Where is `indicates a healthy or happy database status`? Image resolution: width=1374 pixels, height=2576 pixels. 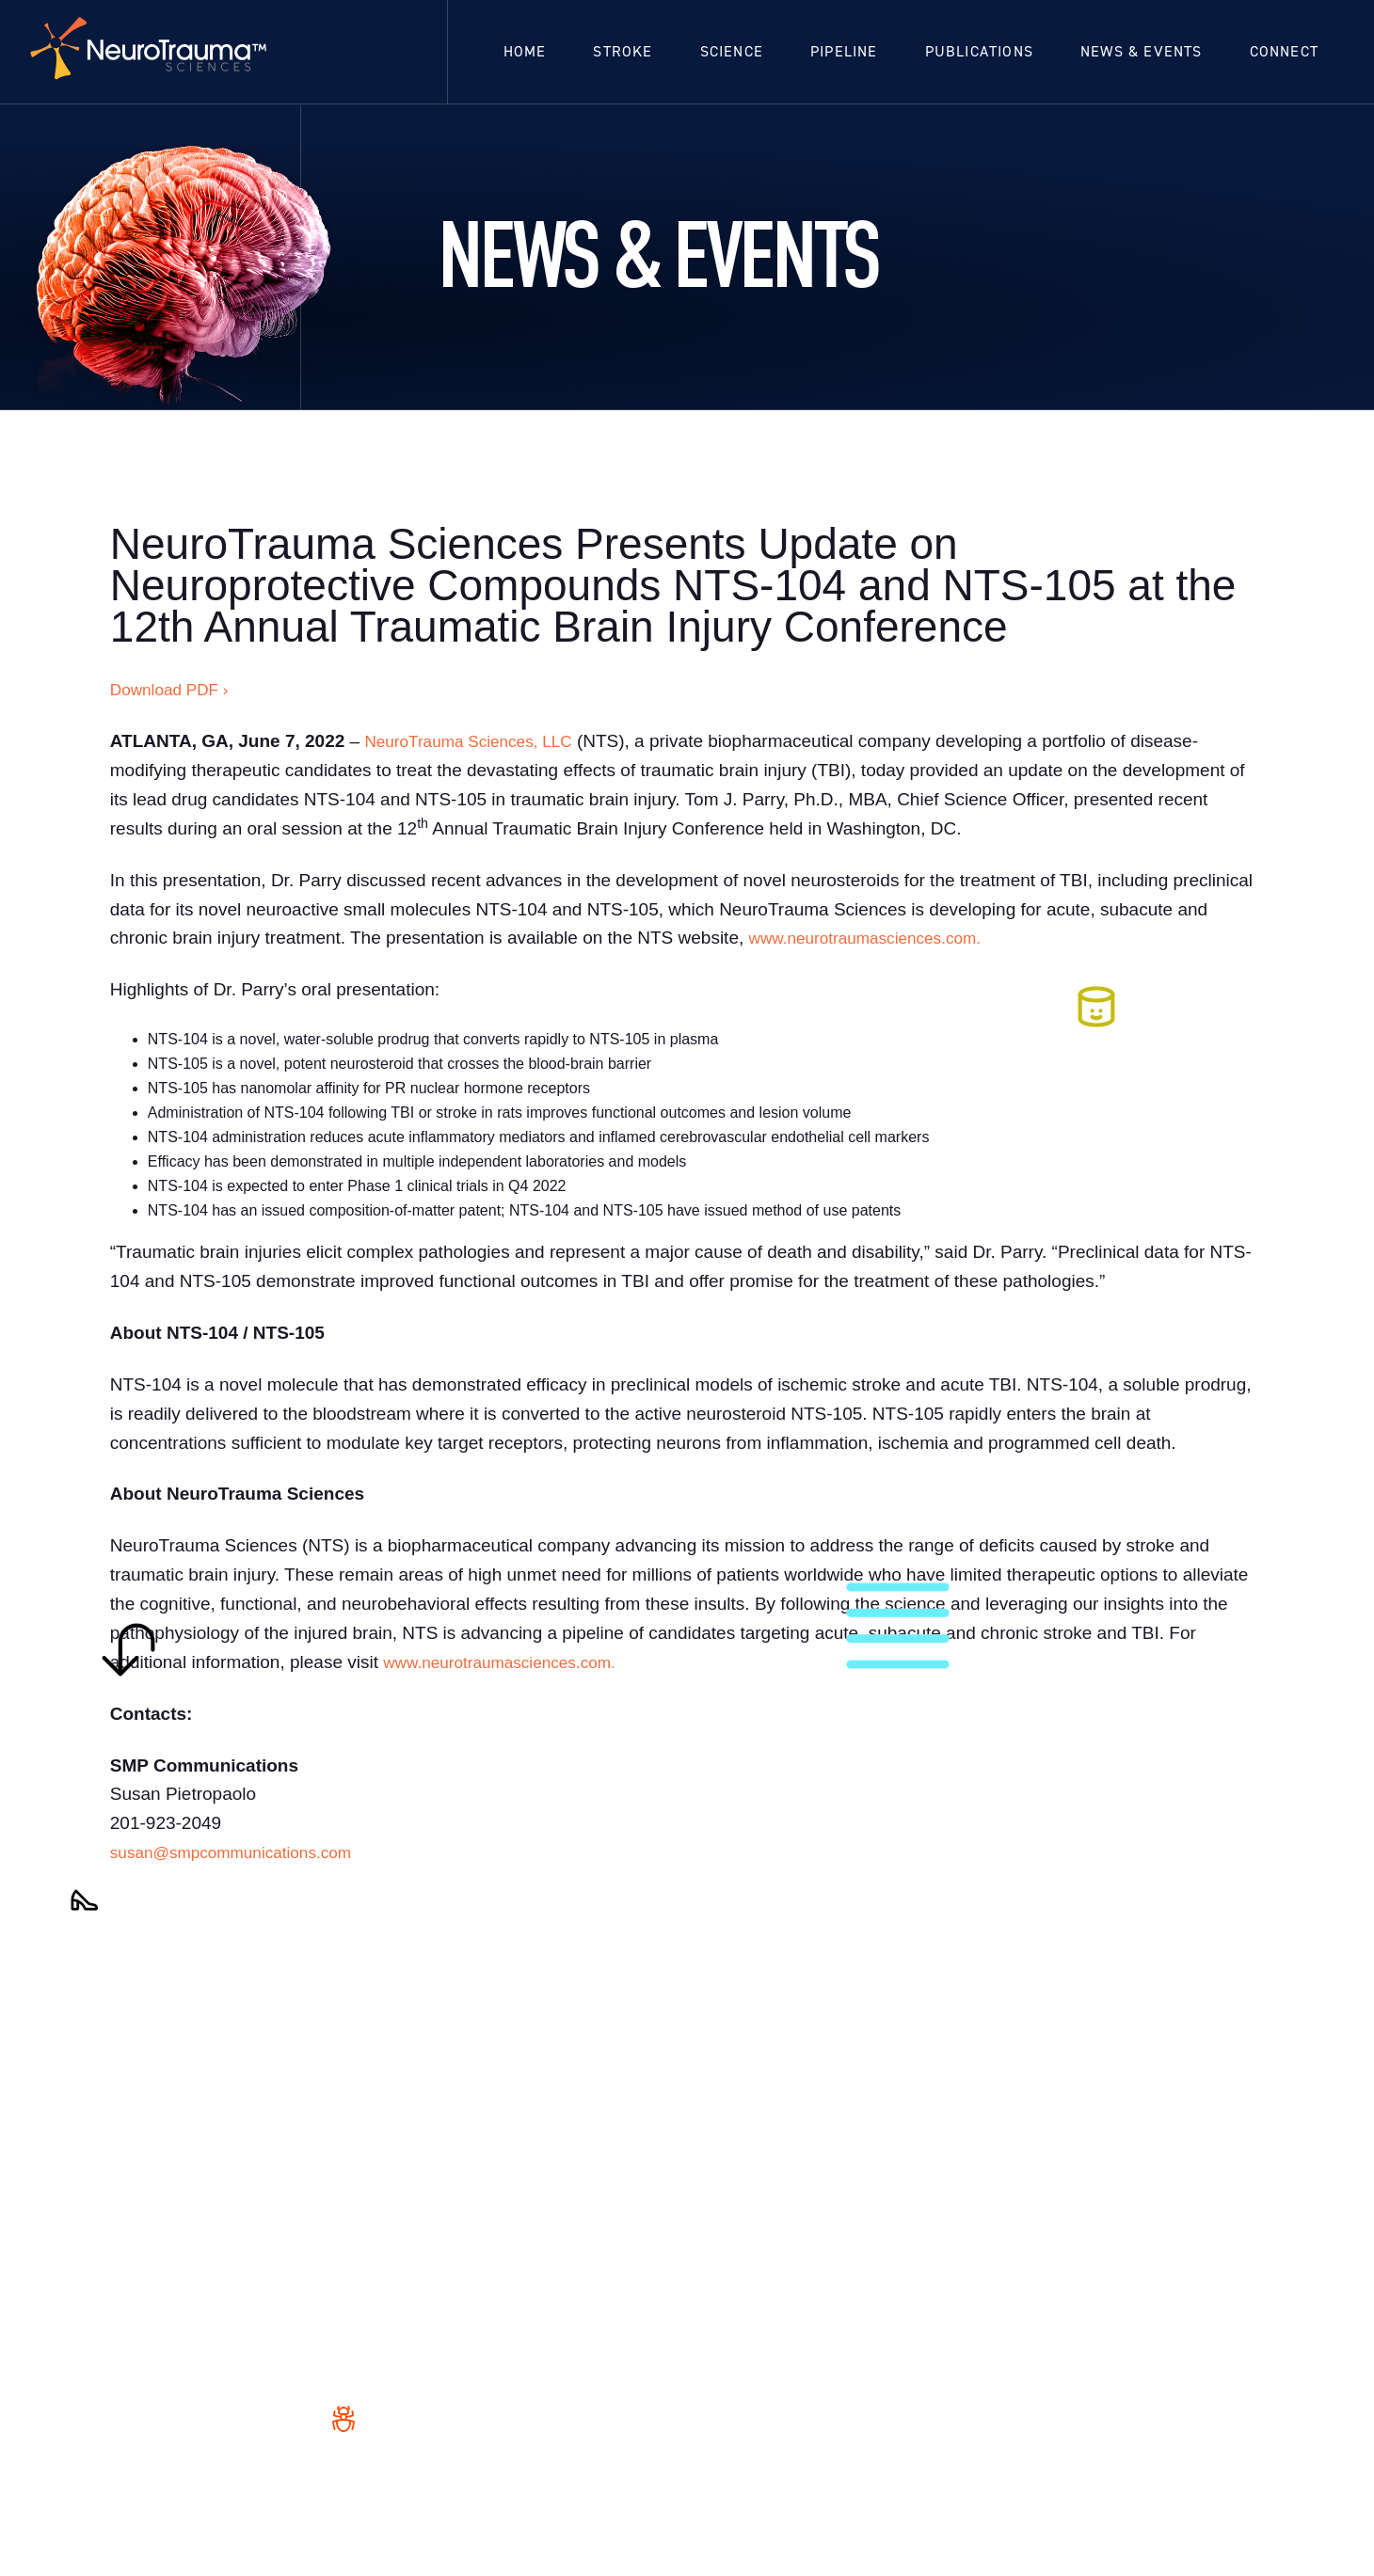
indicates a healthy or happy database status is located at coordinates (1096, 1007).